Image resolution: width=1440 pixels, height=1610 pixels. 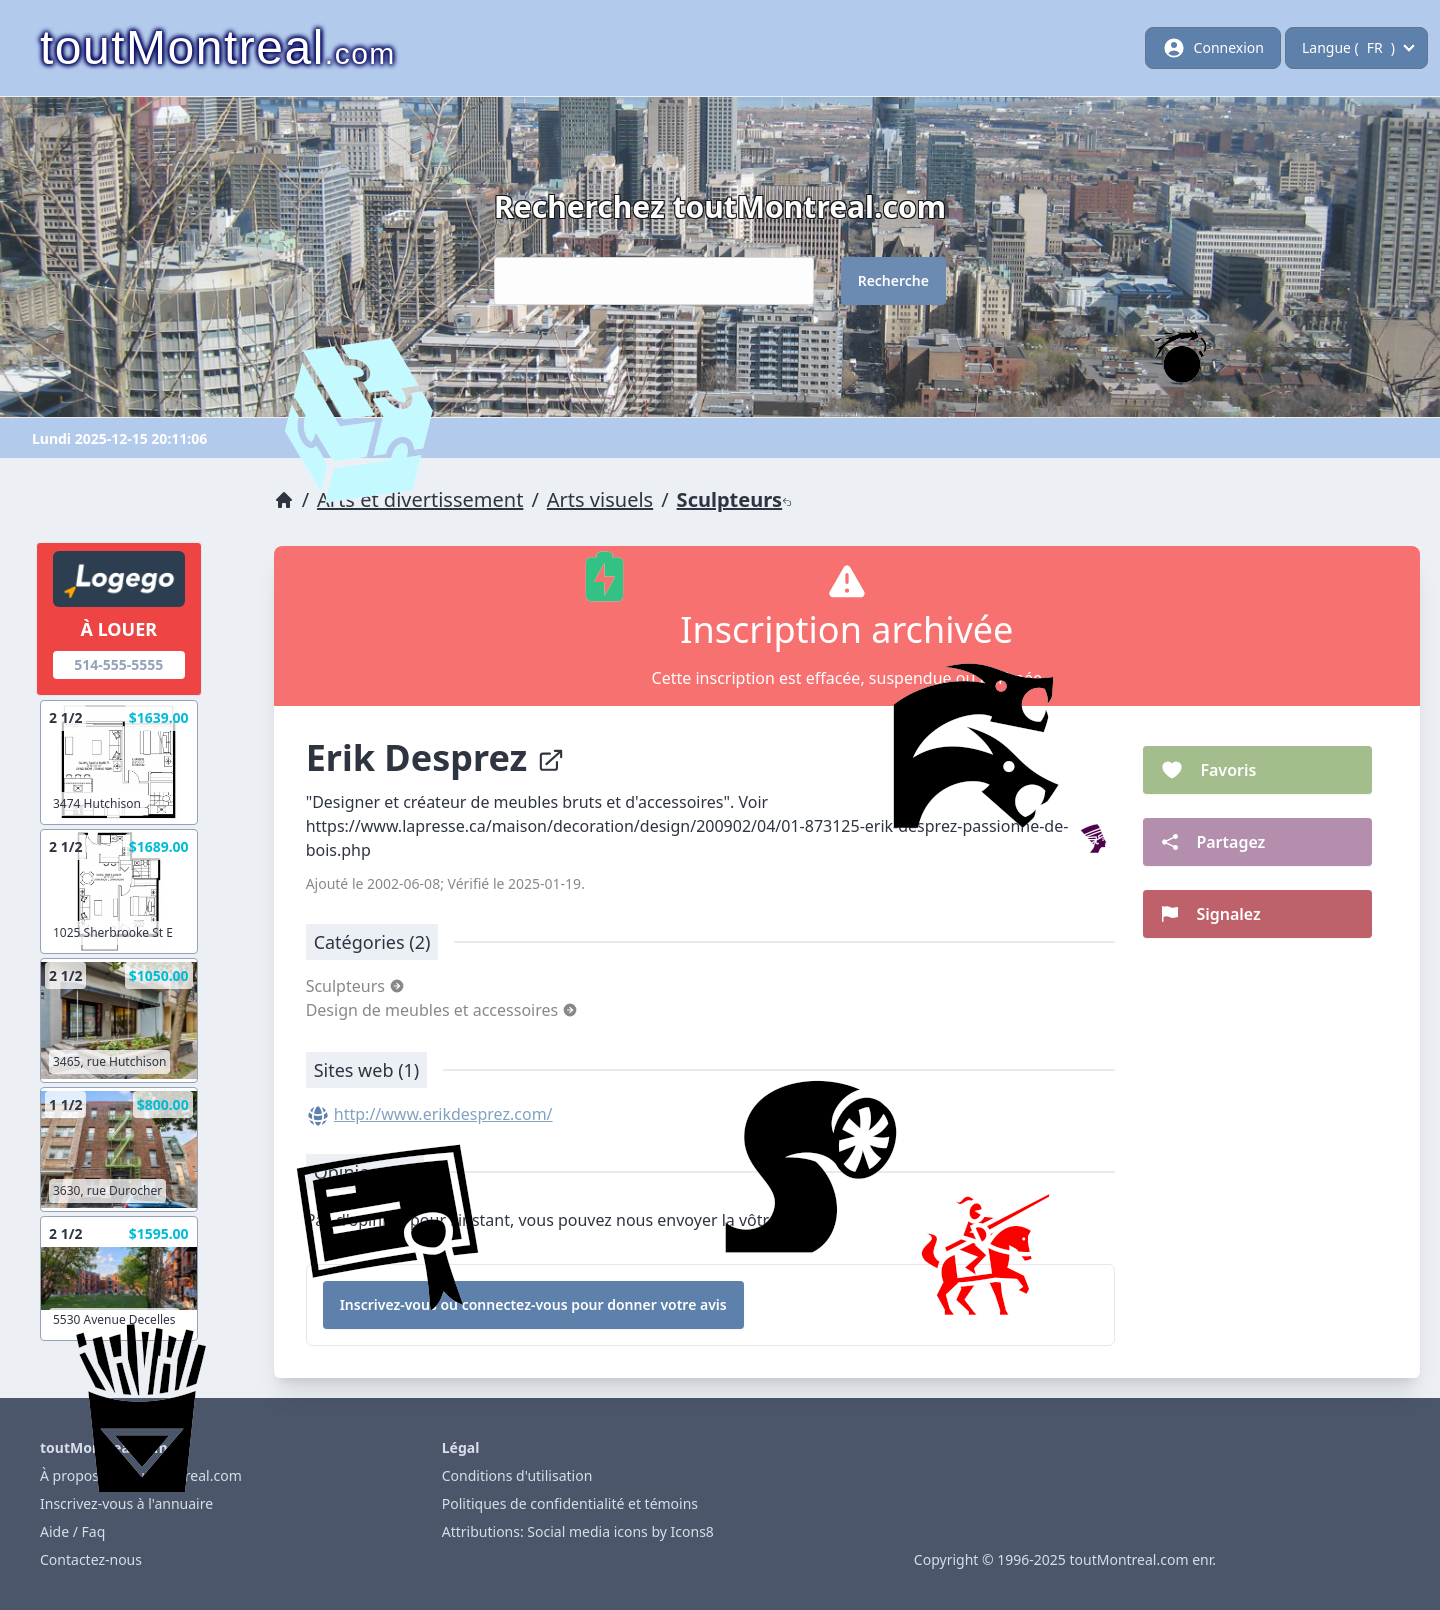 What do you see at coordinates (142, 1409) in the screenshot?
I see `browse fast food or snack options` at bounding box center [142, 1409].